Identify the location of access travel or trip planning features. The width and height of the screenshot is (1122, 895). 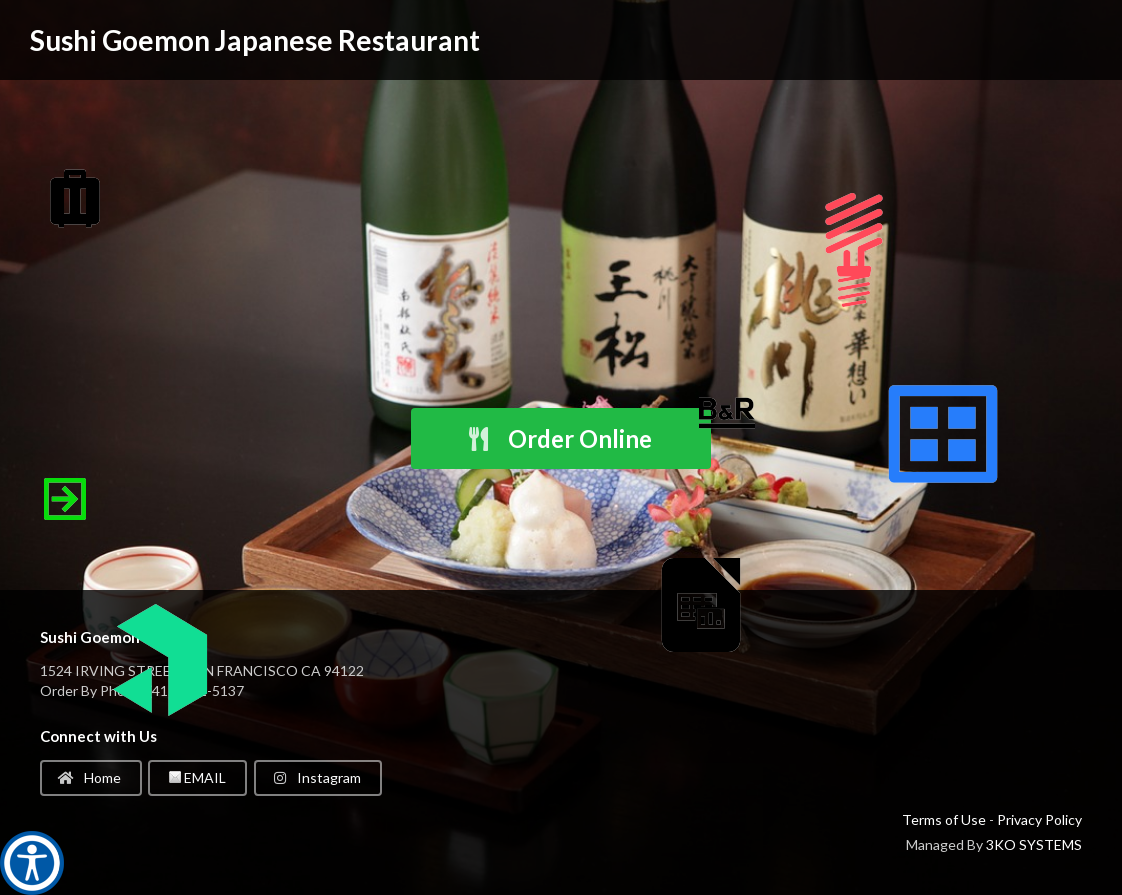
(75, 197).